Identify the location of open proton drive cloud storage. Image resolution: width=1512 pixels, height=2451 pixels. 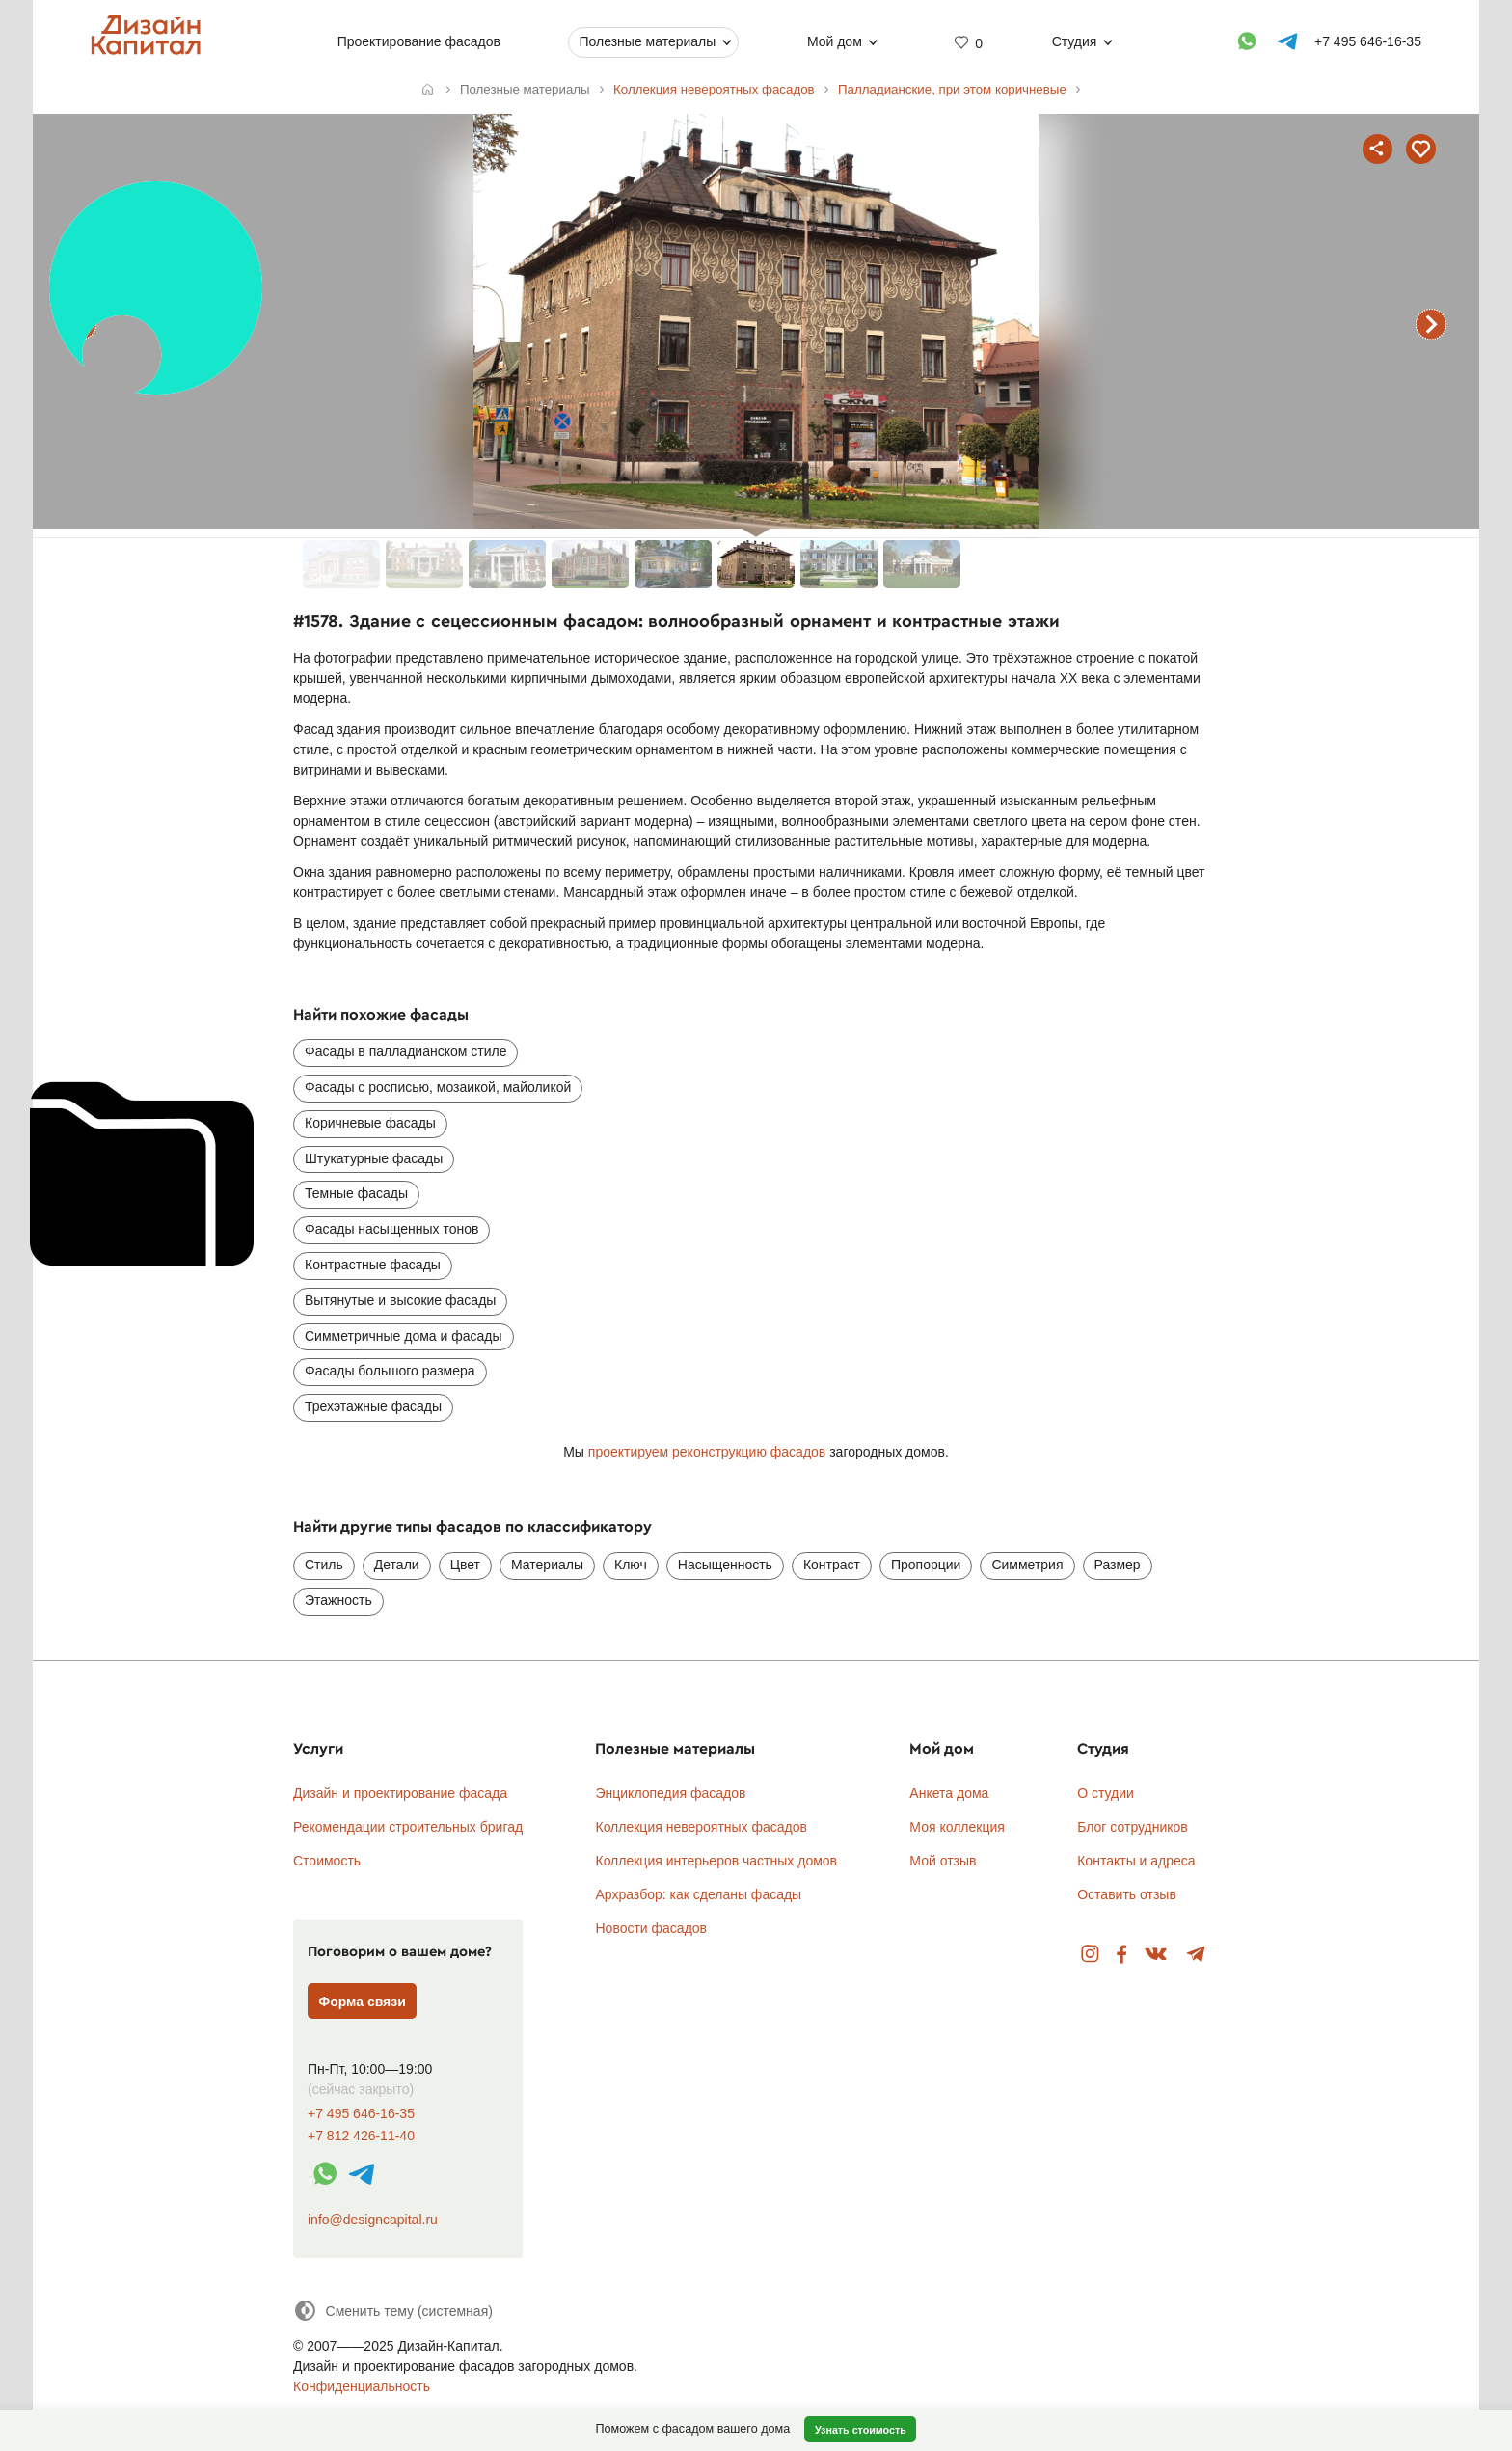
(142, 1174).